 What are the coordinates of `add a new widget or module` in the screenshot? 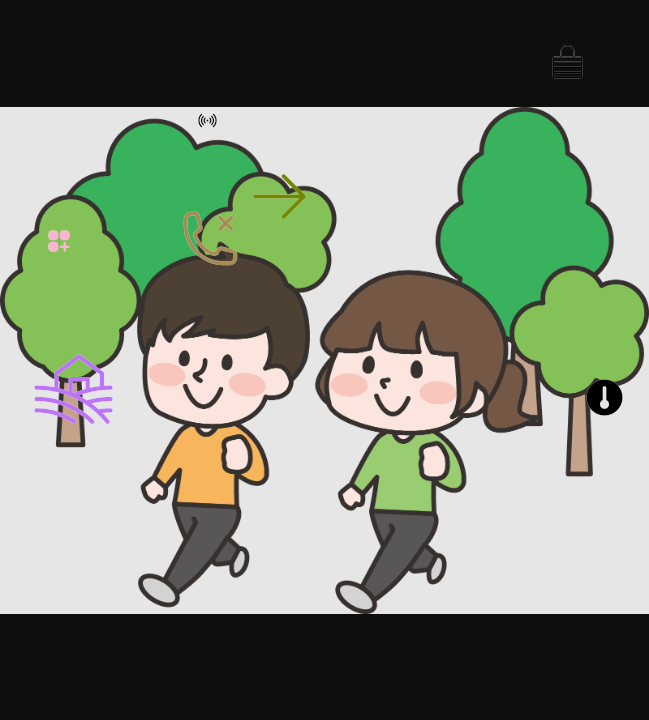 It's located at (59, 241).